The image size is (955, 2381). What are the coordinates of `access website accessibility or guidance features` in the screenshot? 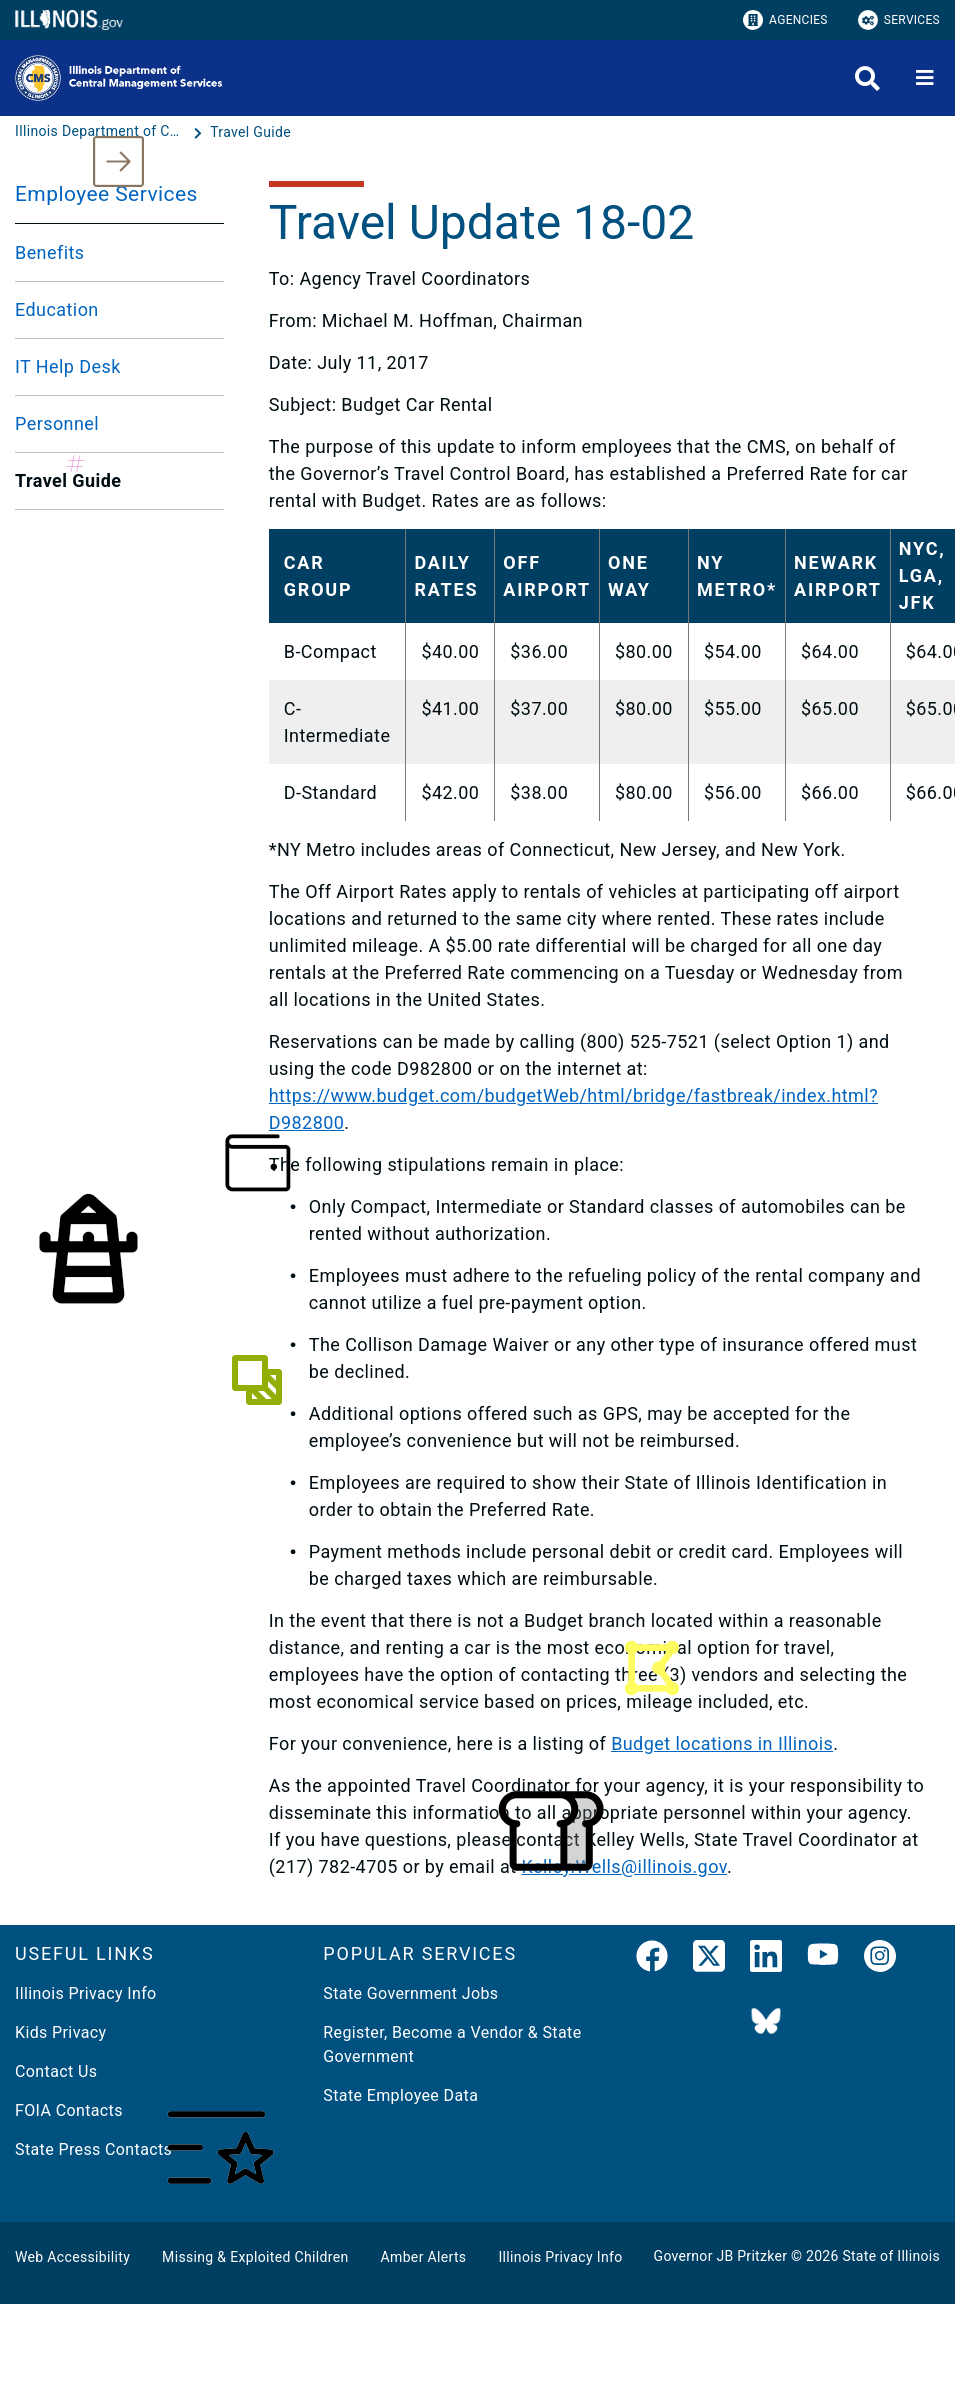 It's located at (88, 1252).